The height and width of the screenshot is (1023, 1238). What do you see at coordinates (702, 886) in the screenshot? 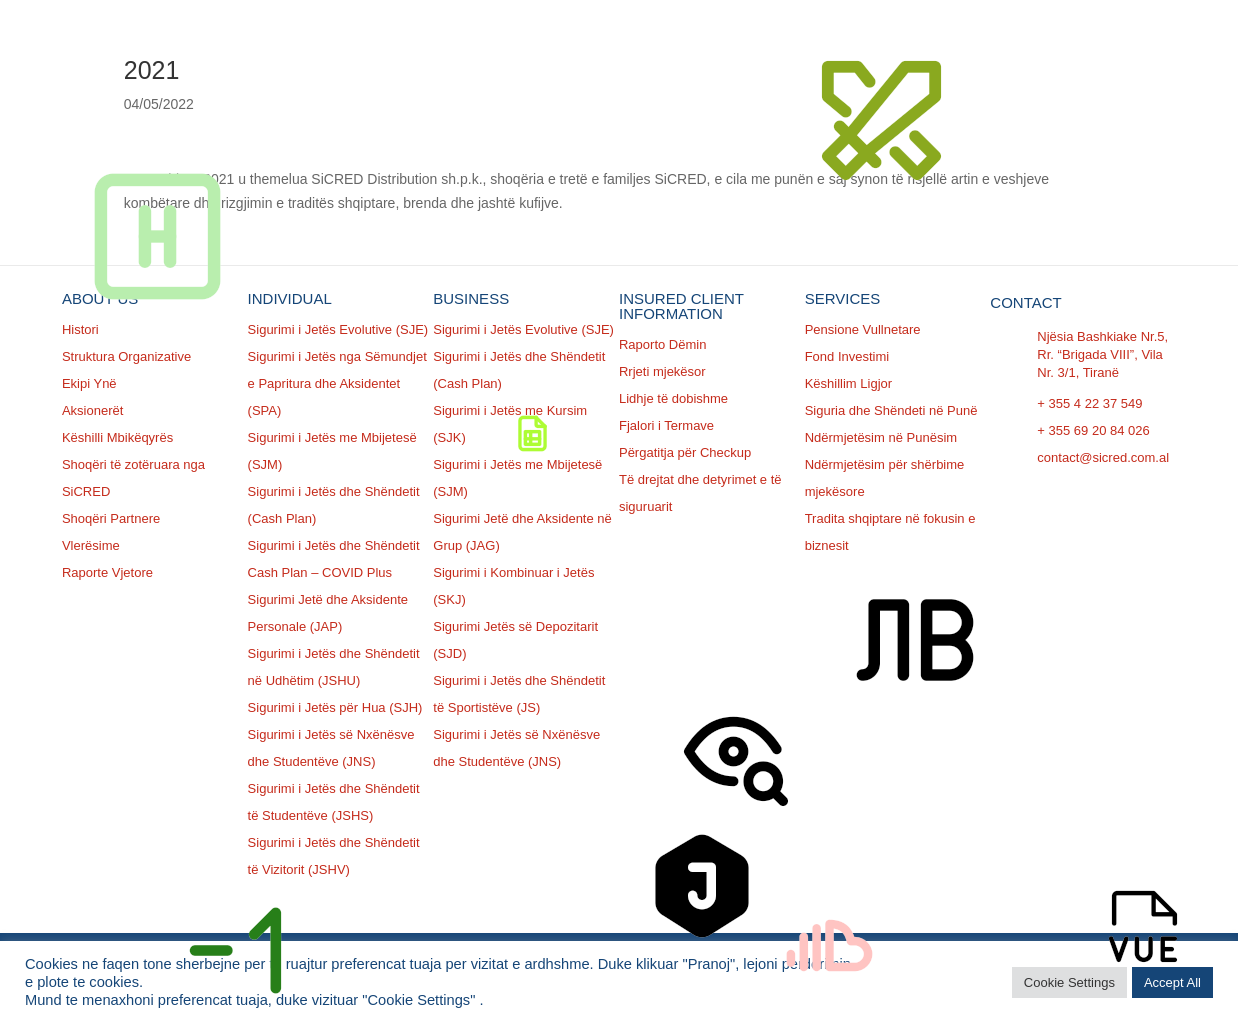
I see `indicates items or categories starting with the letter J` at bounding box center [702, 886].